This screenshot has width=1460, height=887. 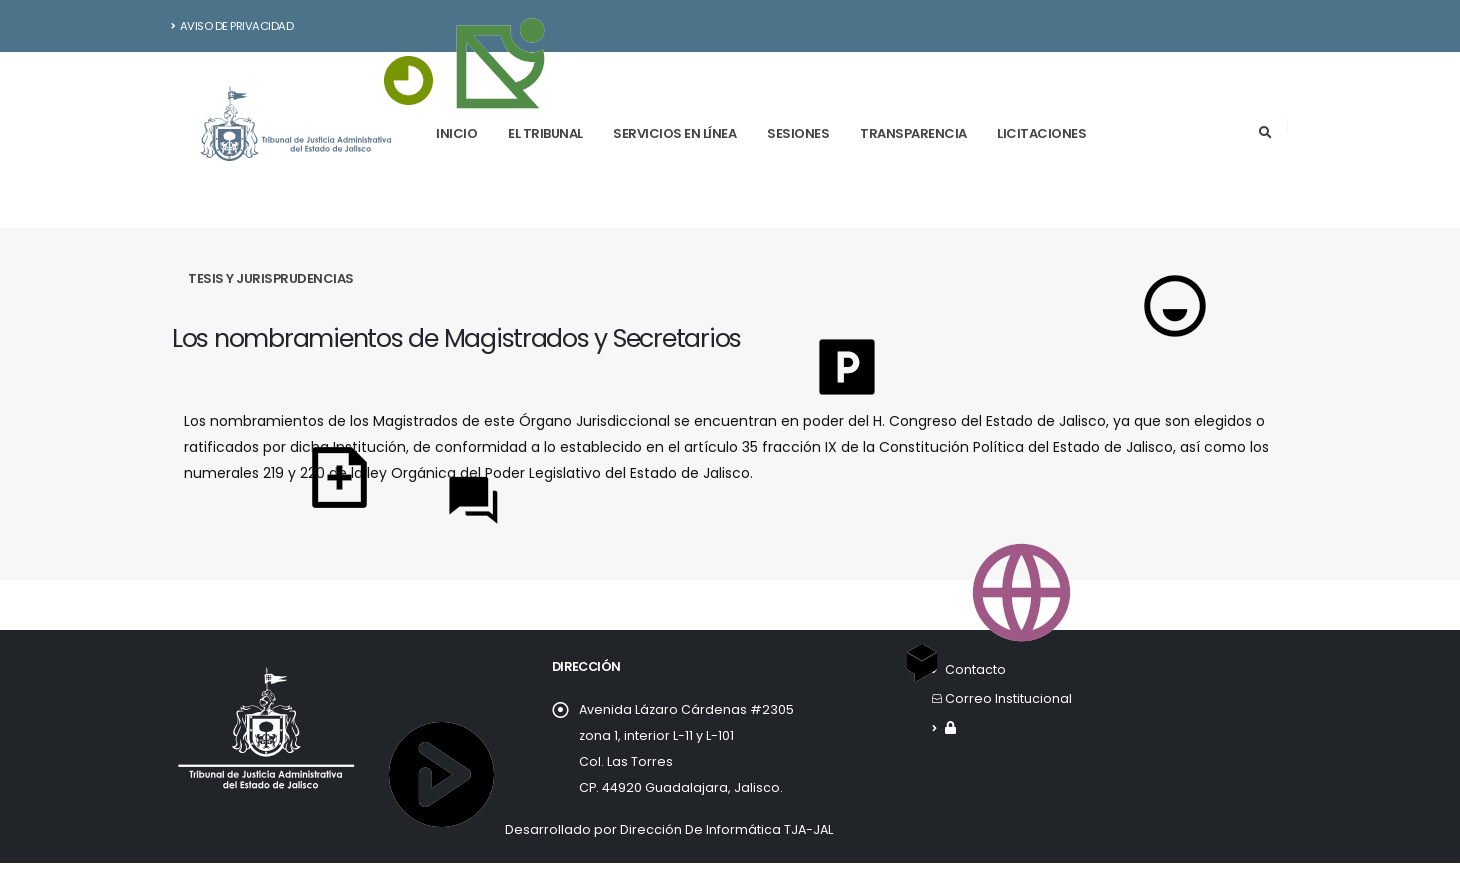 What do you see at coordinates (922, 663) in the screenshot?
I see `access Google Dialogflow conversational AI platform` at bounding box center [922, 663].